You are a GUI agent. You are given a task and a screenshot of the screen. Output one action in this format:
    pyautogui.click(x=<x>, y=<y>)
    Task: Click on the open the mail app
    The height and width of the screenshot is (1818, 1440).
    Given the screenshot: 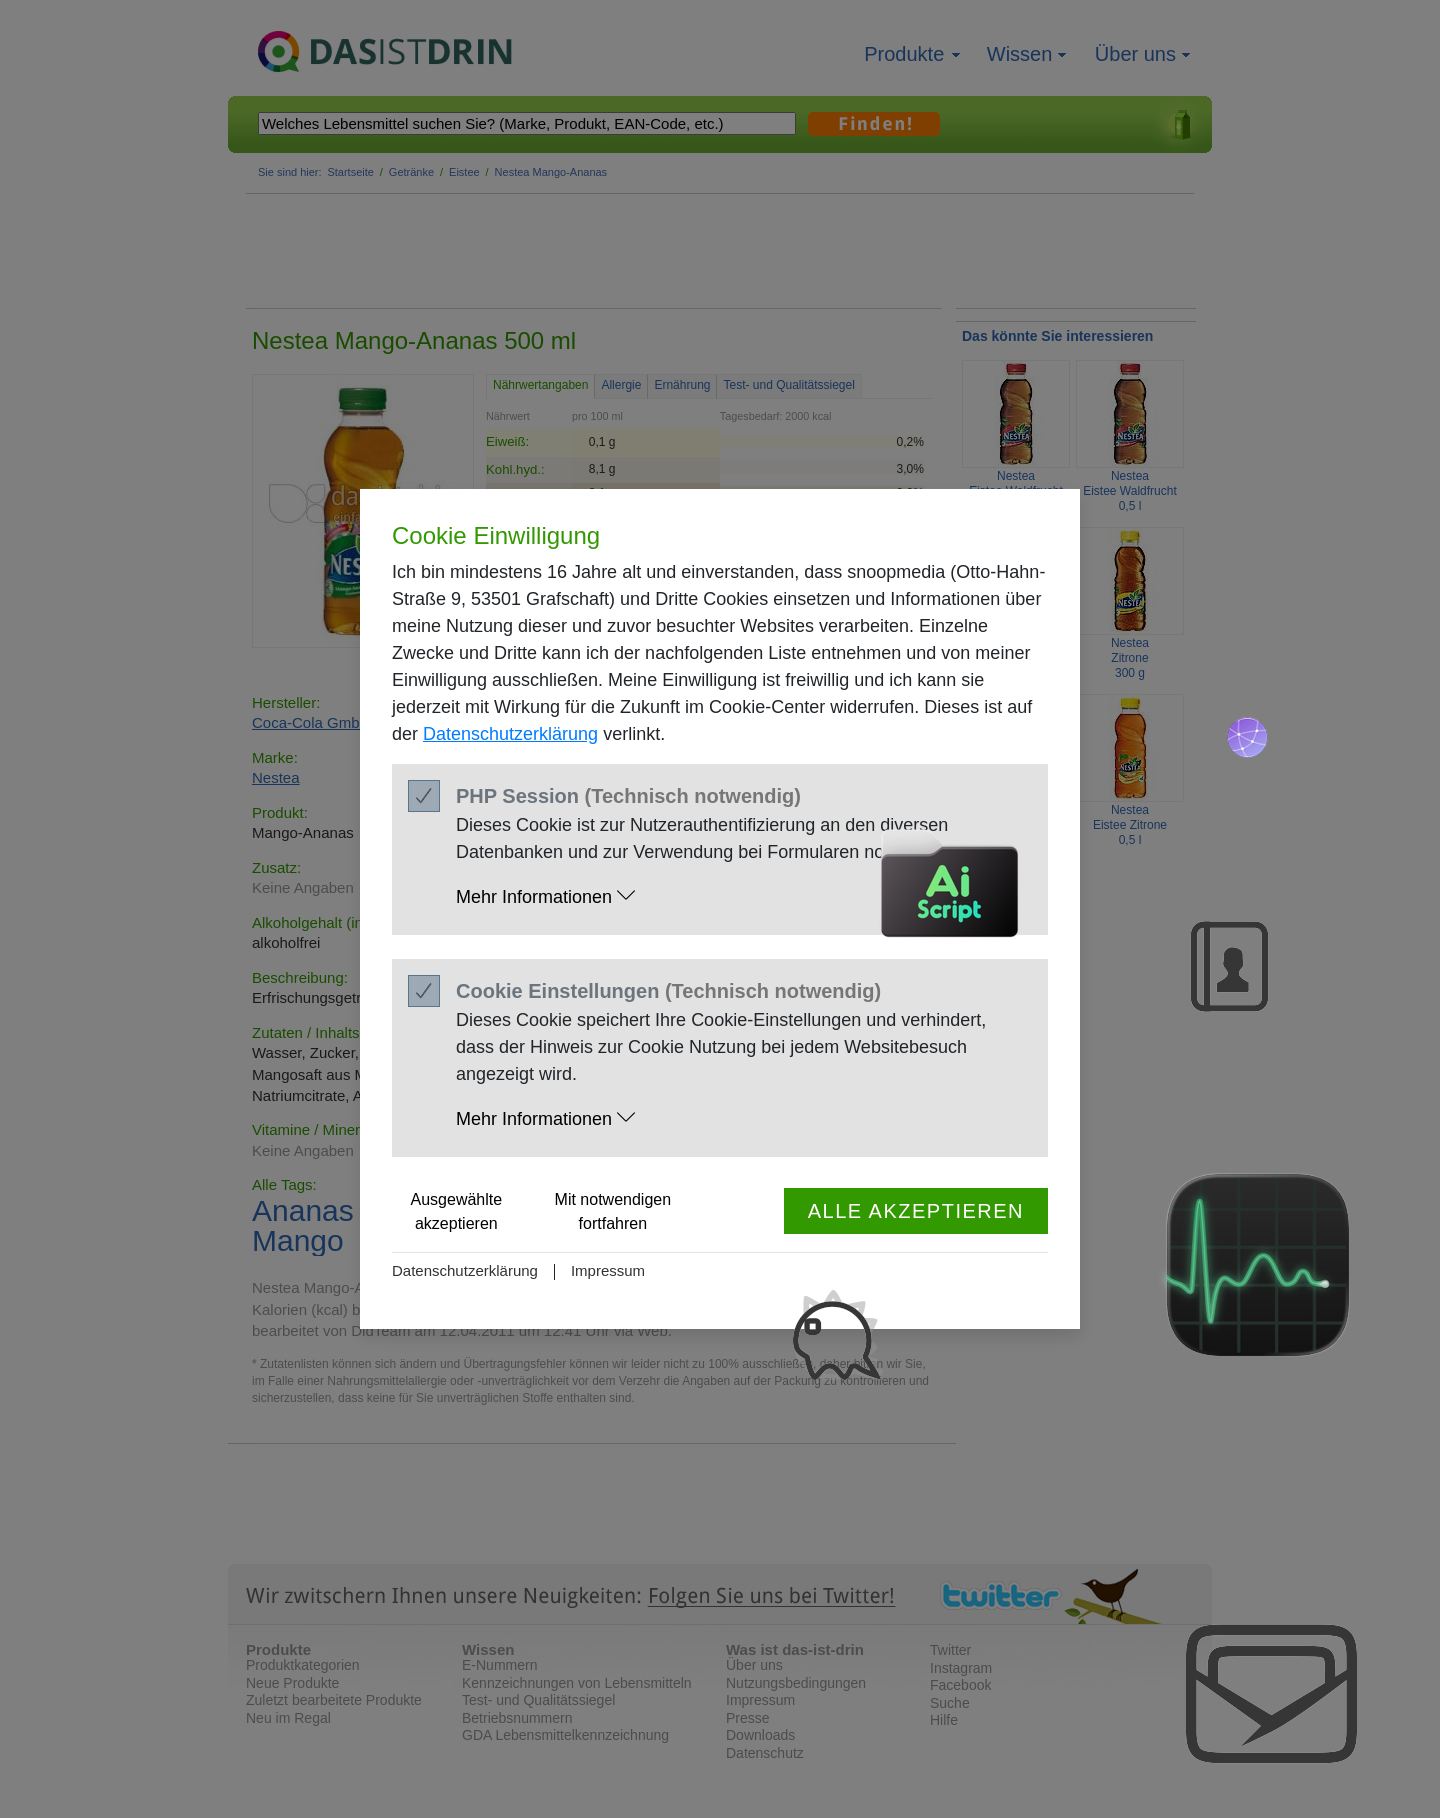 What is the action you would take?
    pyautogui.click(x=1271, y=1688)
    